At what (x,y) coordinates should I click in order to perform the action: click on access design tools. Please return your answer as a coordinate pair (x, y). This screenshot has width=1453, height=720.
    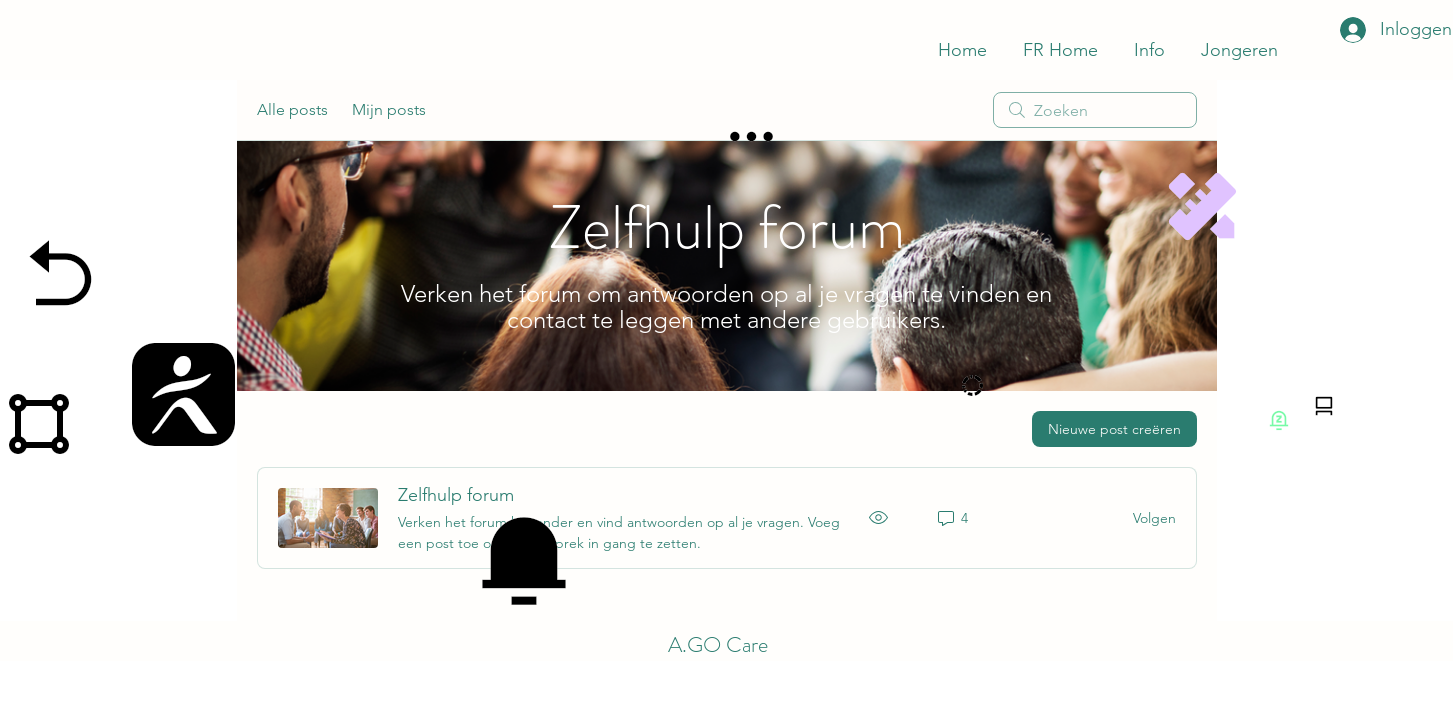
    Looking at the image, I should click on (1202, 206).